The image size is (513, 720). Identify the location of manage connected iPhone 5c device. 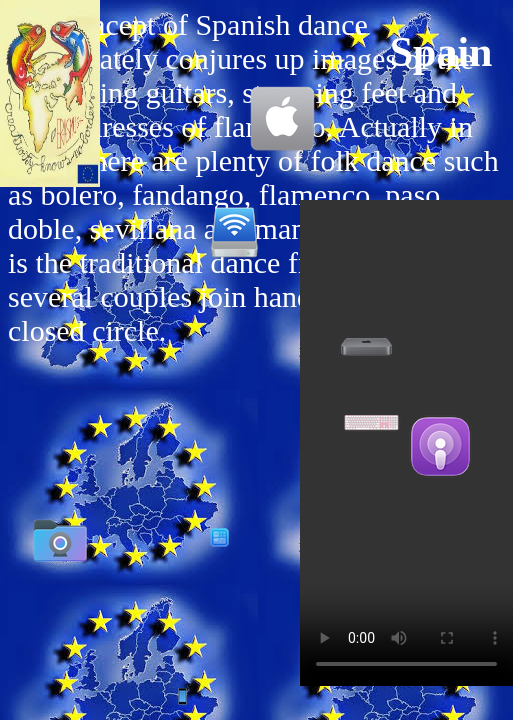
(182, 696).